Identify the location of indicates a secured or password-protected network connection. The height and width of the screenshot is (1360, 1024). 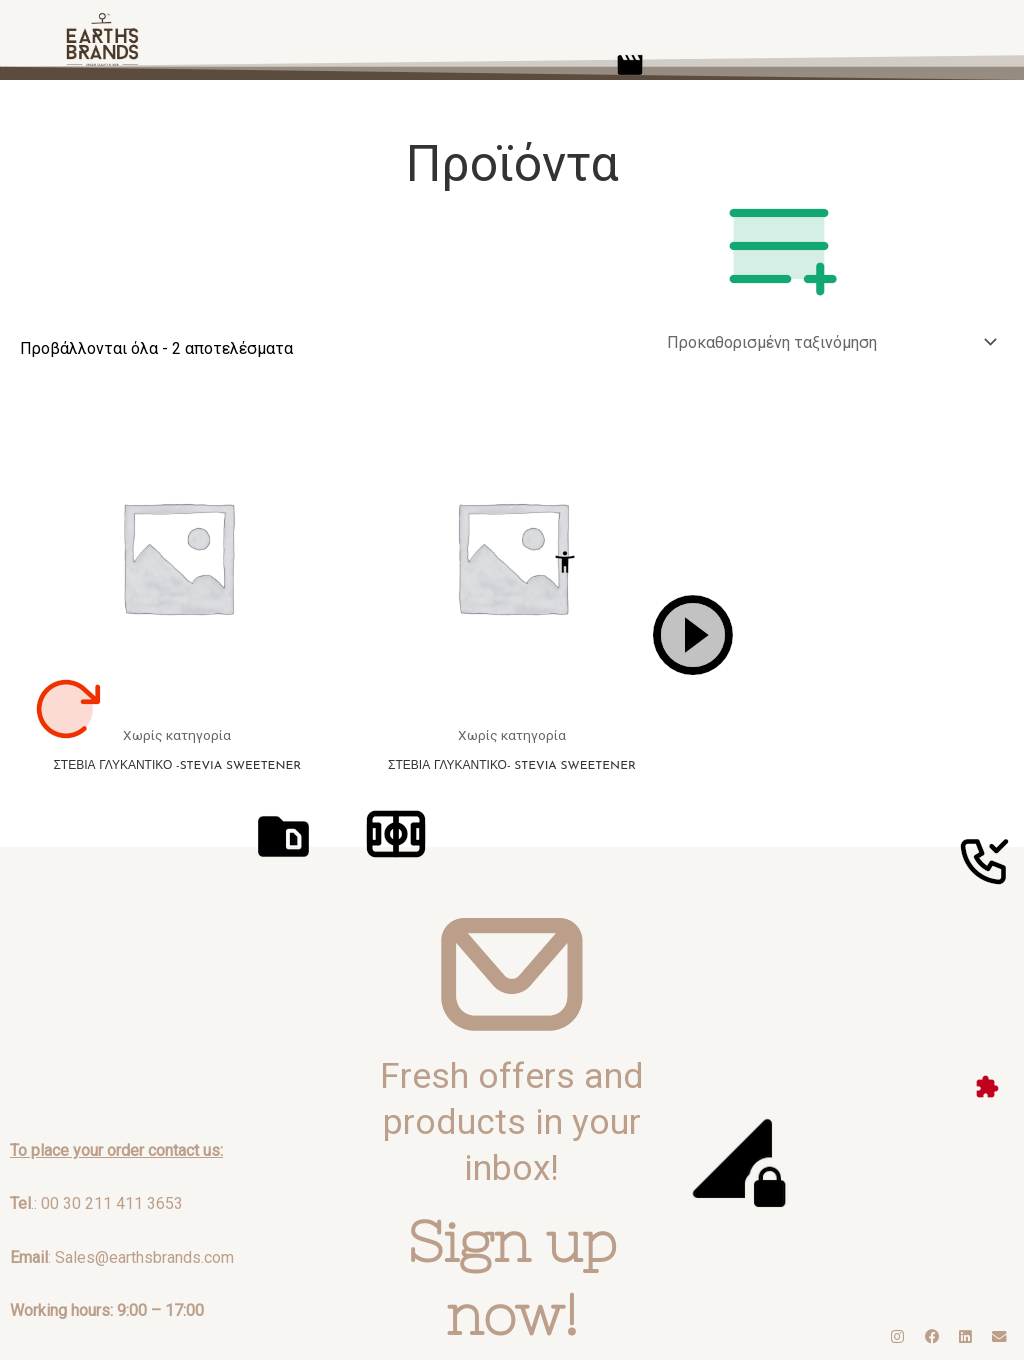
(736, 1162).